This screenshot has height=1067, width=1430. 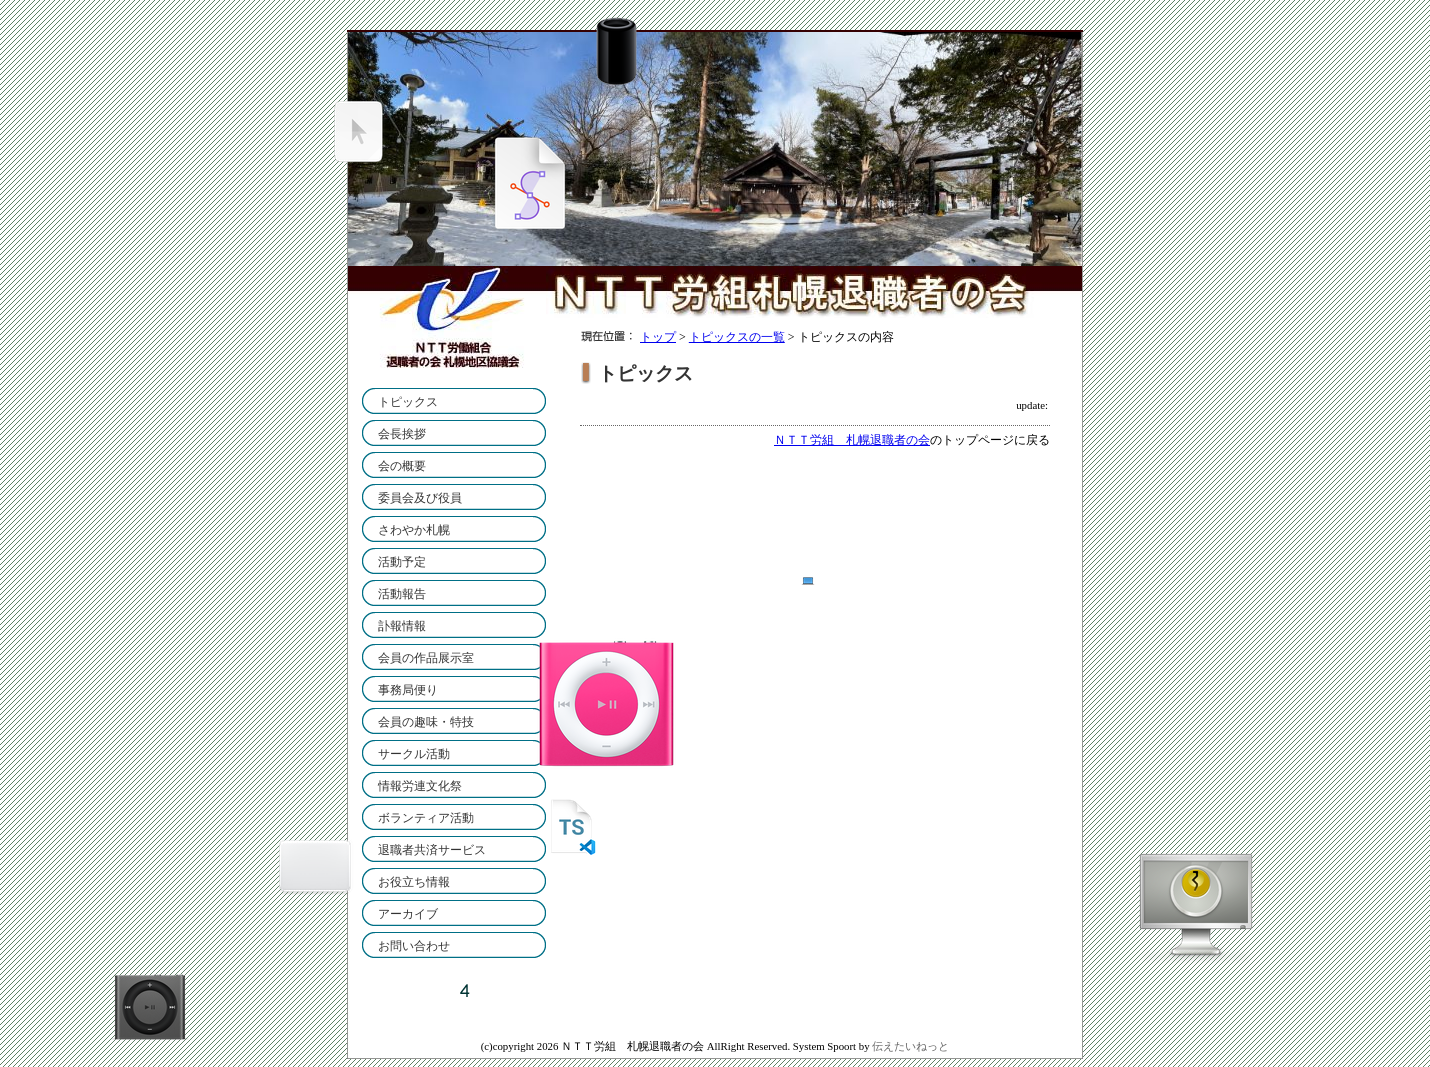 What do you see at coordinates (358, 131) in the screenshot?
I see `cursor image file type` at bounding box center [358, 131].